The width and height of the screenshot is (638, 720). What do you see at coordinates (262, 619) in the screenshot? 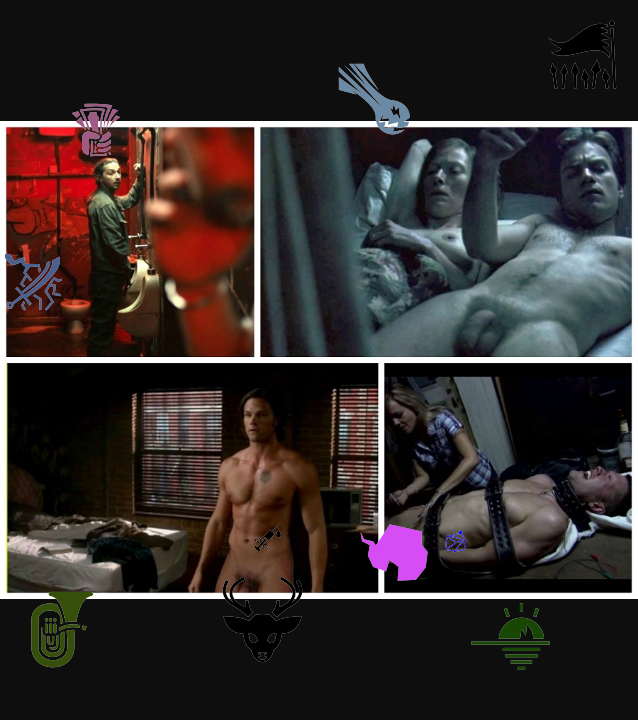
I see `wildlife or hunting game category` at bounding box center [262, 619].